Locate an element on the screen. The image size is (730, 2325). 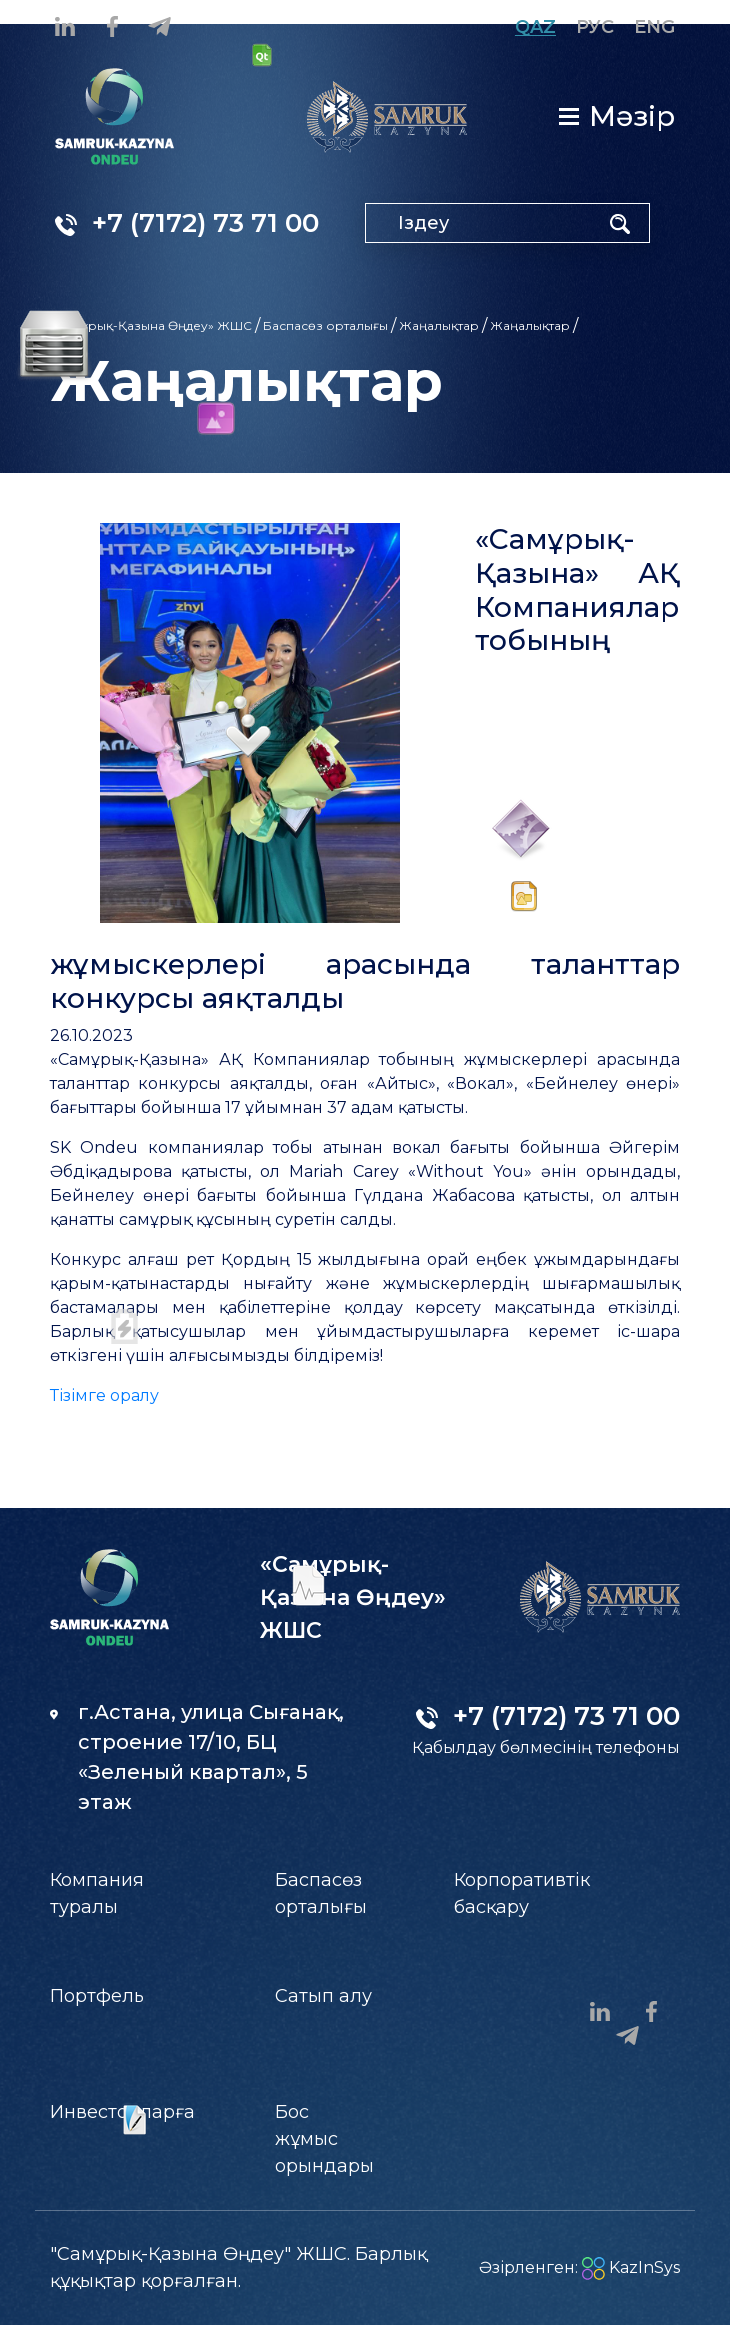
a QML source file used in Qt development is located at coordinates (262, 55).